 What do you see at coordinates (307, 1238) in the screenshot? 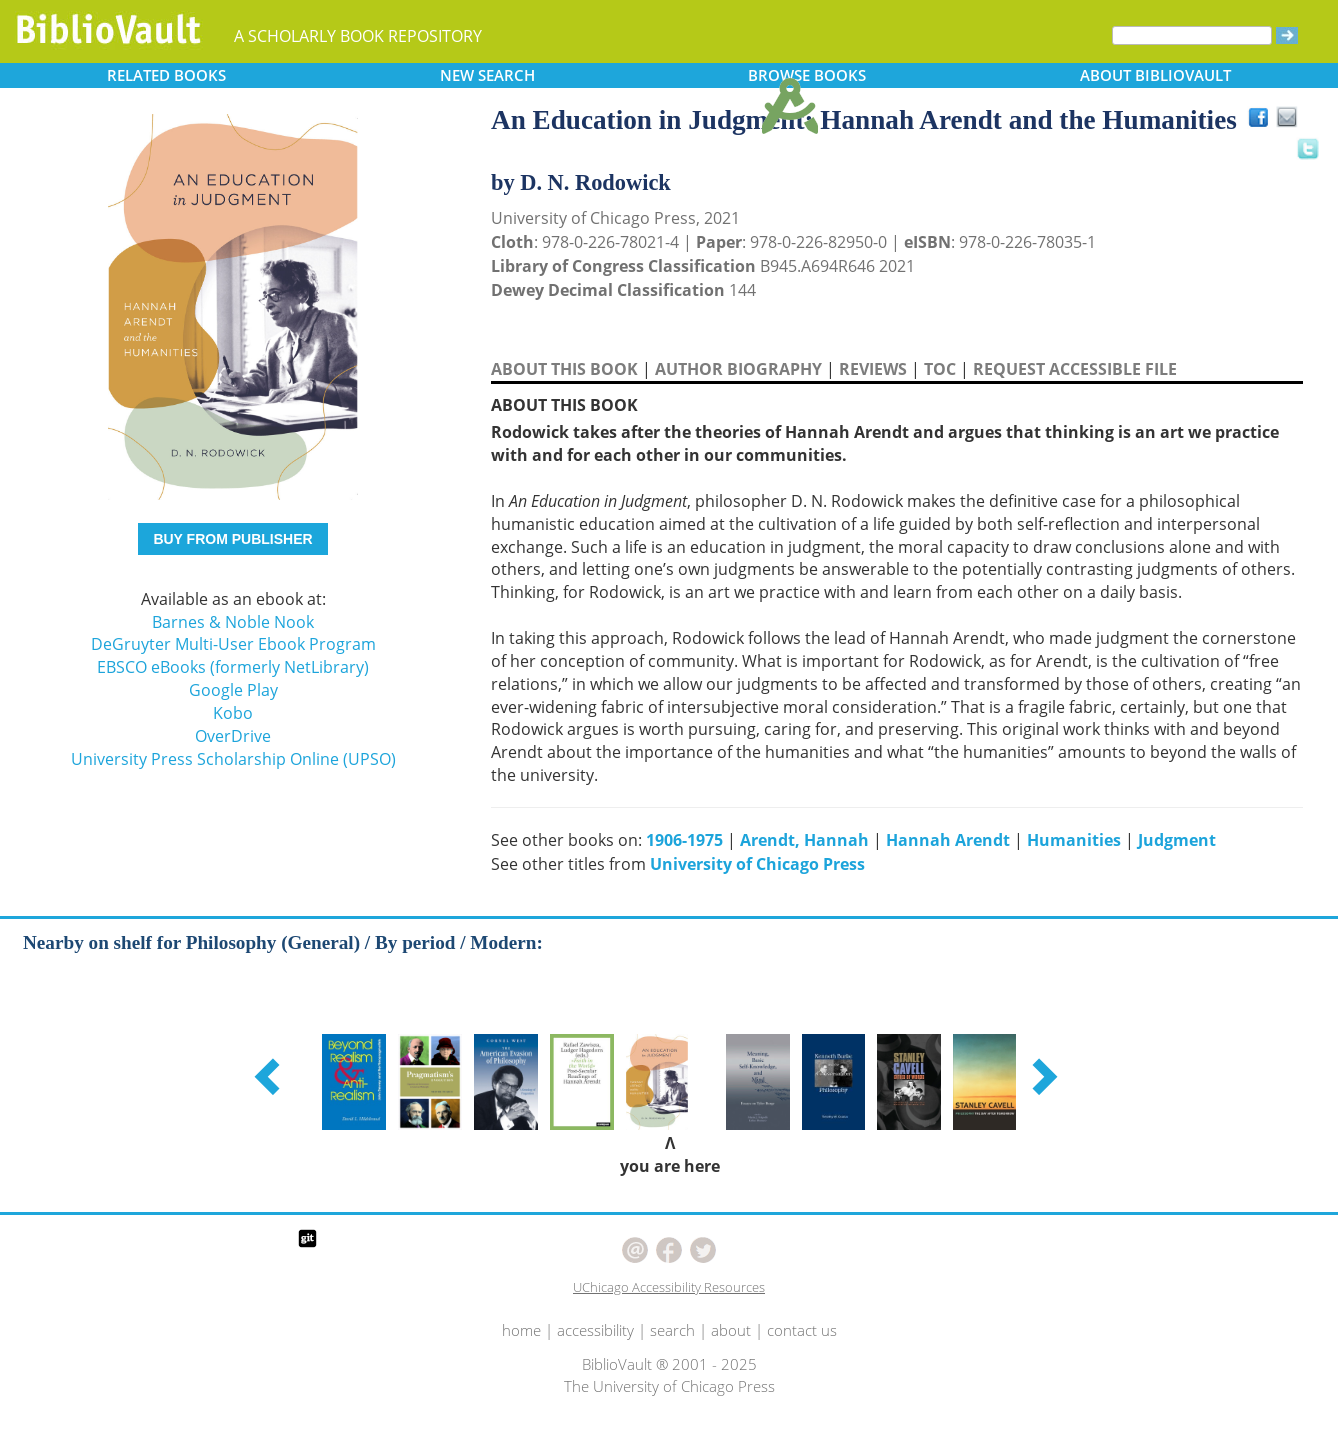
I see `git version control logo` at bounding box center [307, 1238].